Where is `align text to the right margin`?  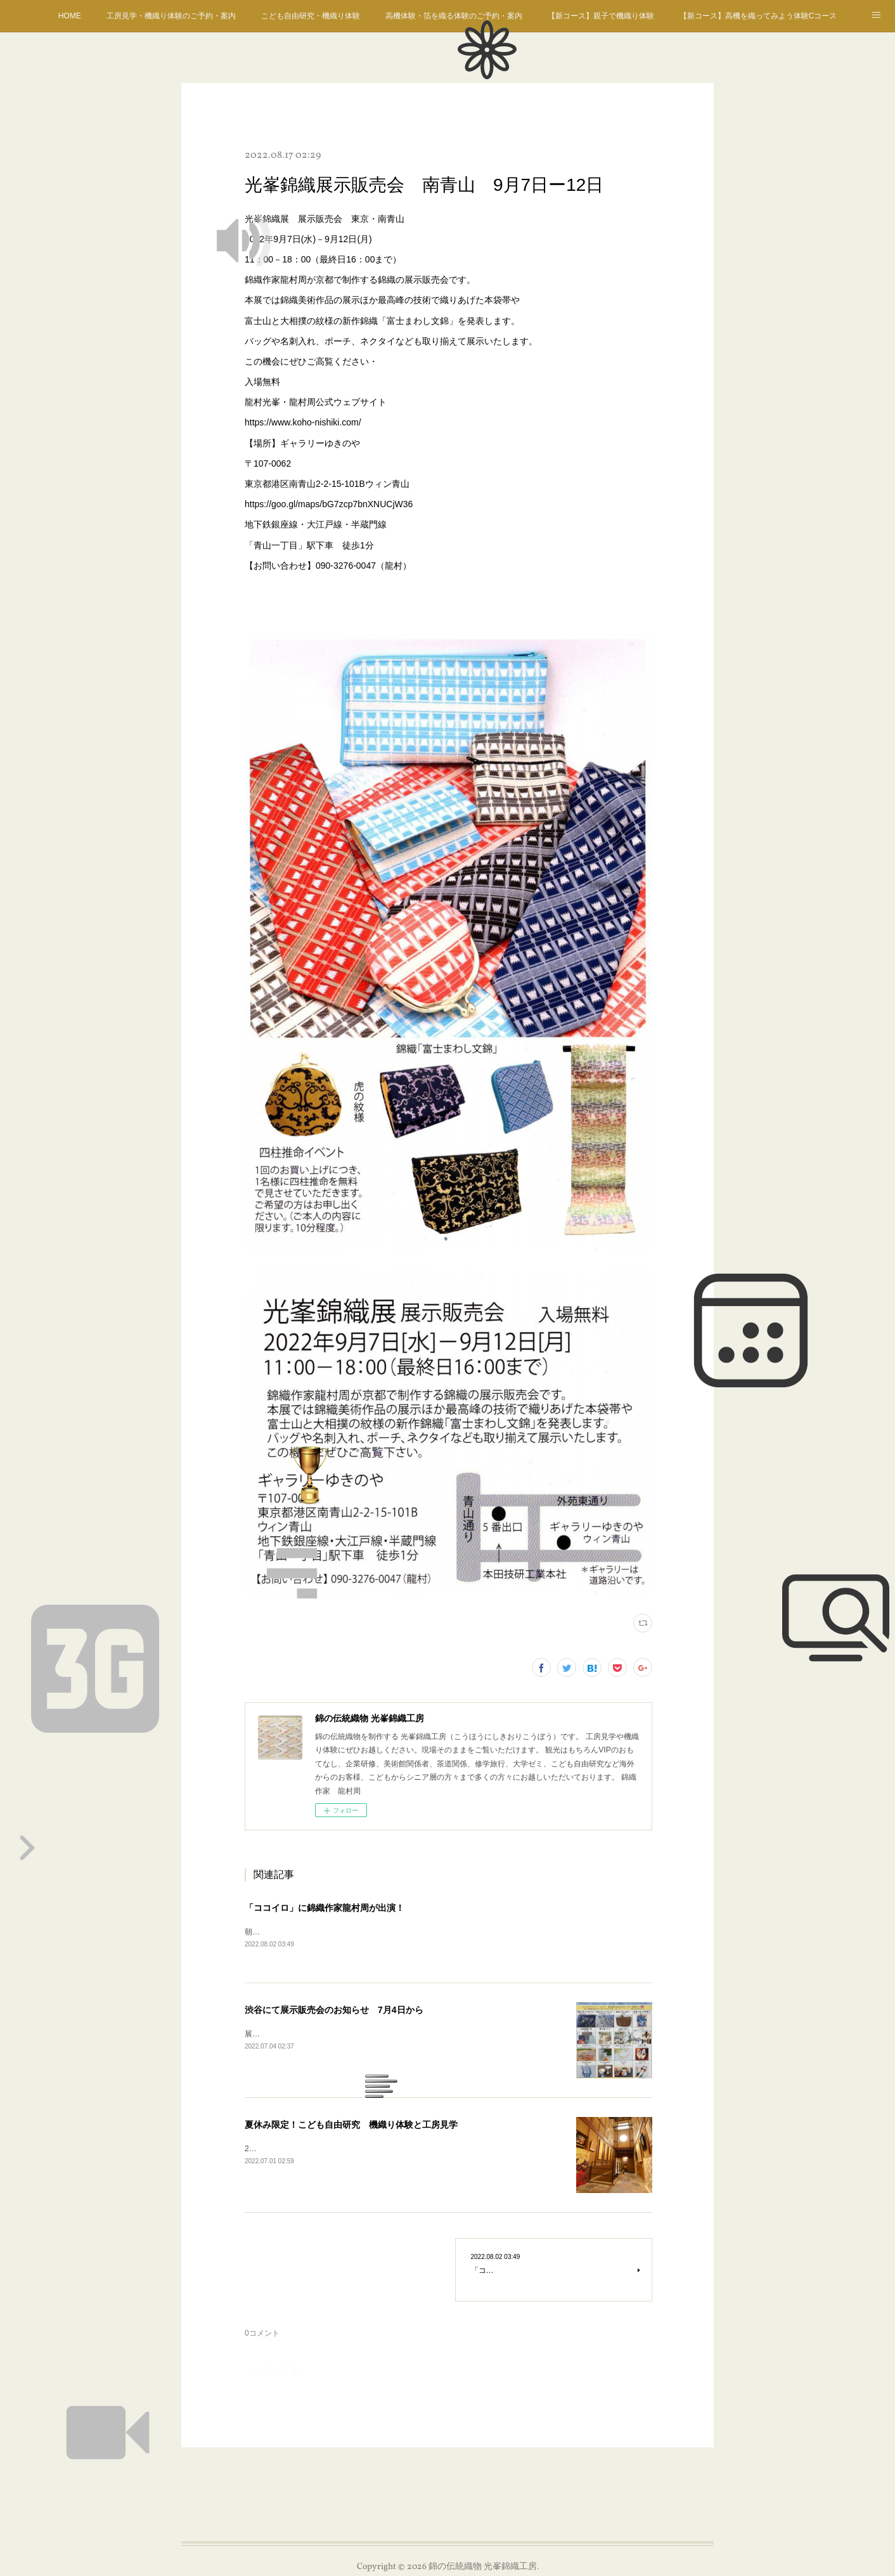
align text to the right margin is located at coordinates (292, 1573).